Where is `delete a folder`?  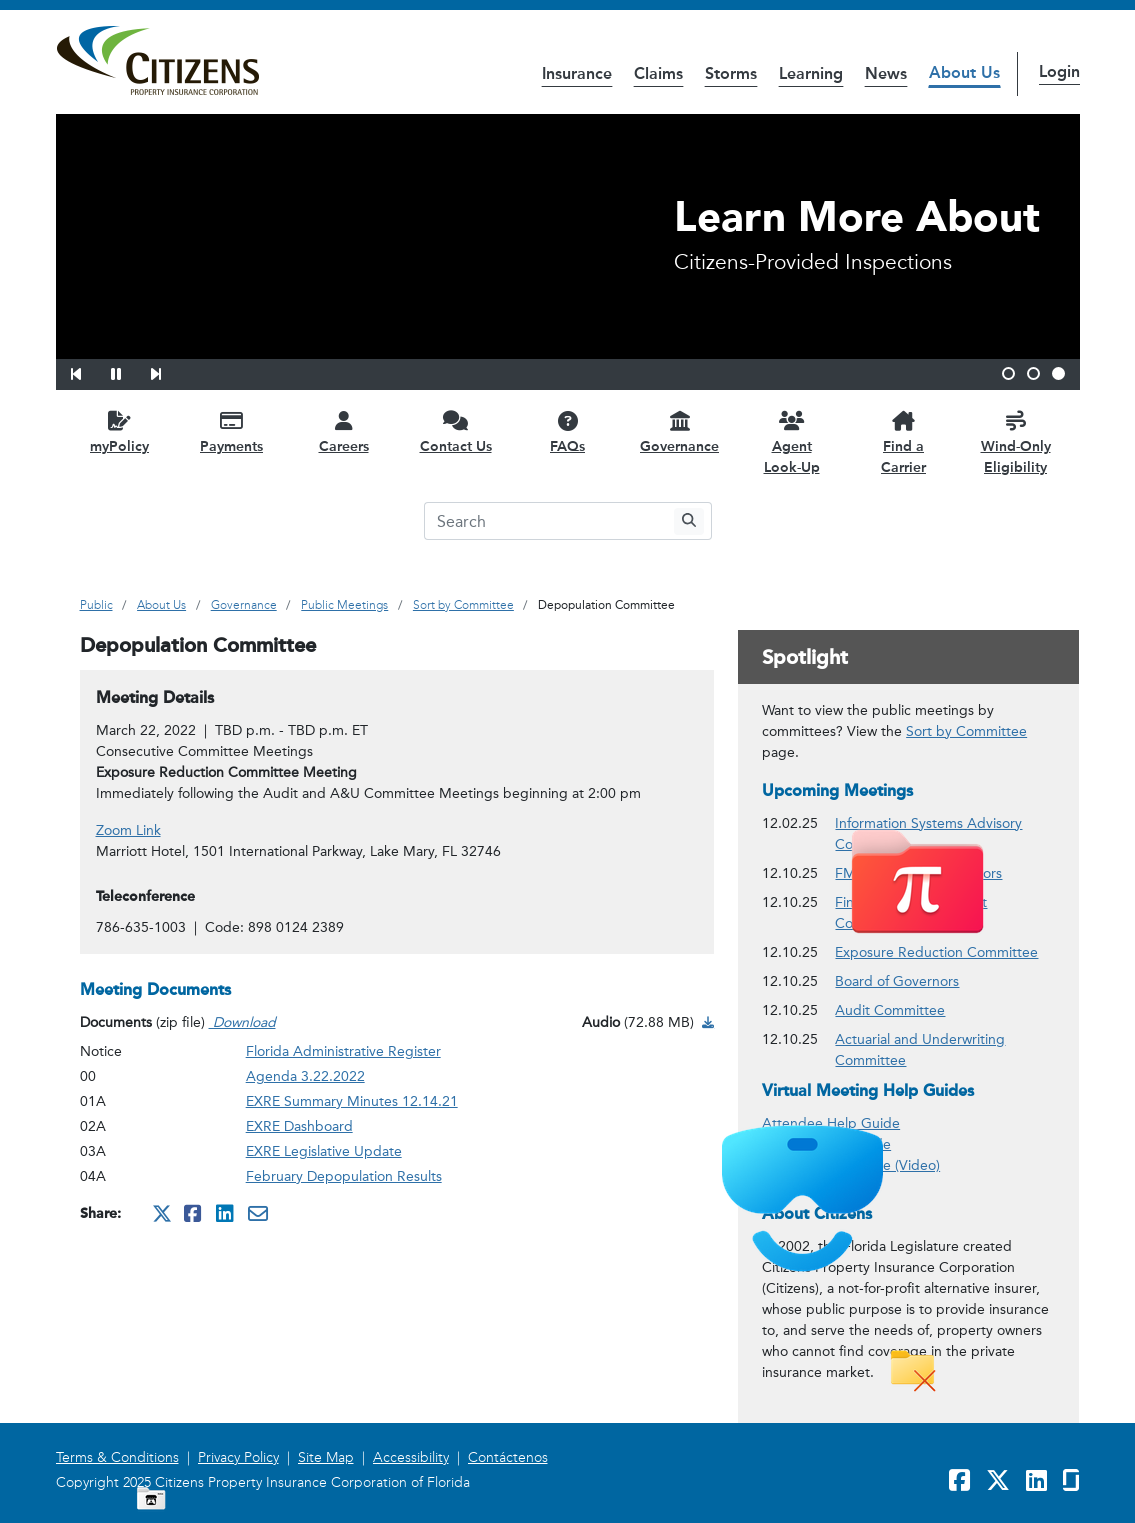 delete a folder is located at coordinates (912, 1368).